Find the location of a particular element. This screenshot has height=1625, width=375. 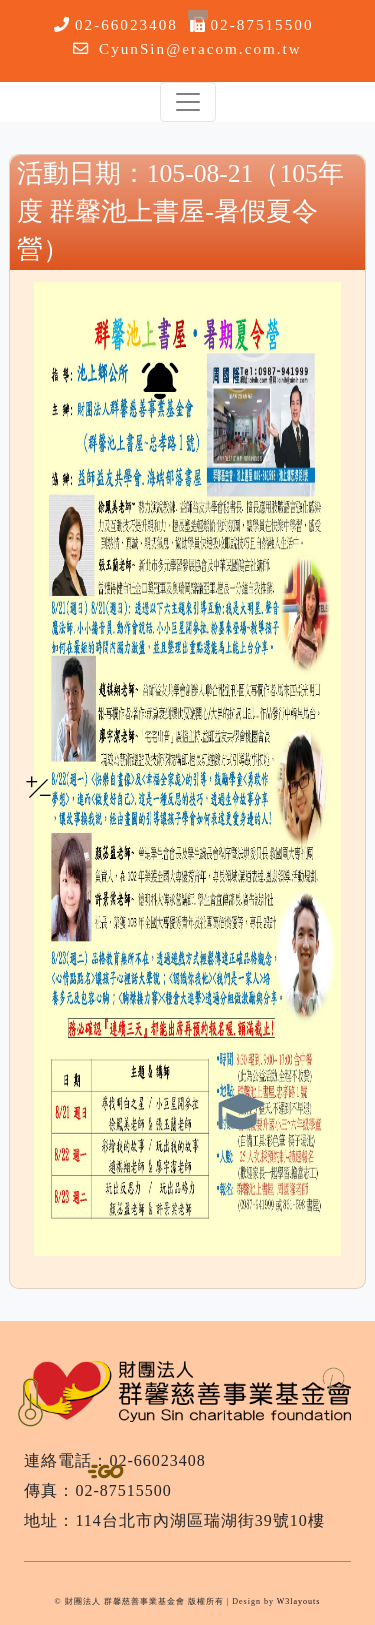

open Pinterest app is located at coordinates (332, 1380).